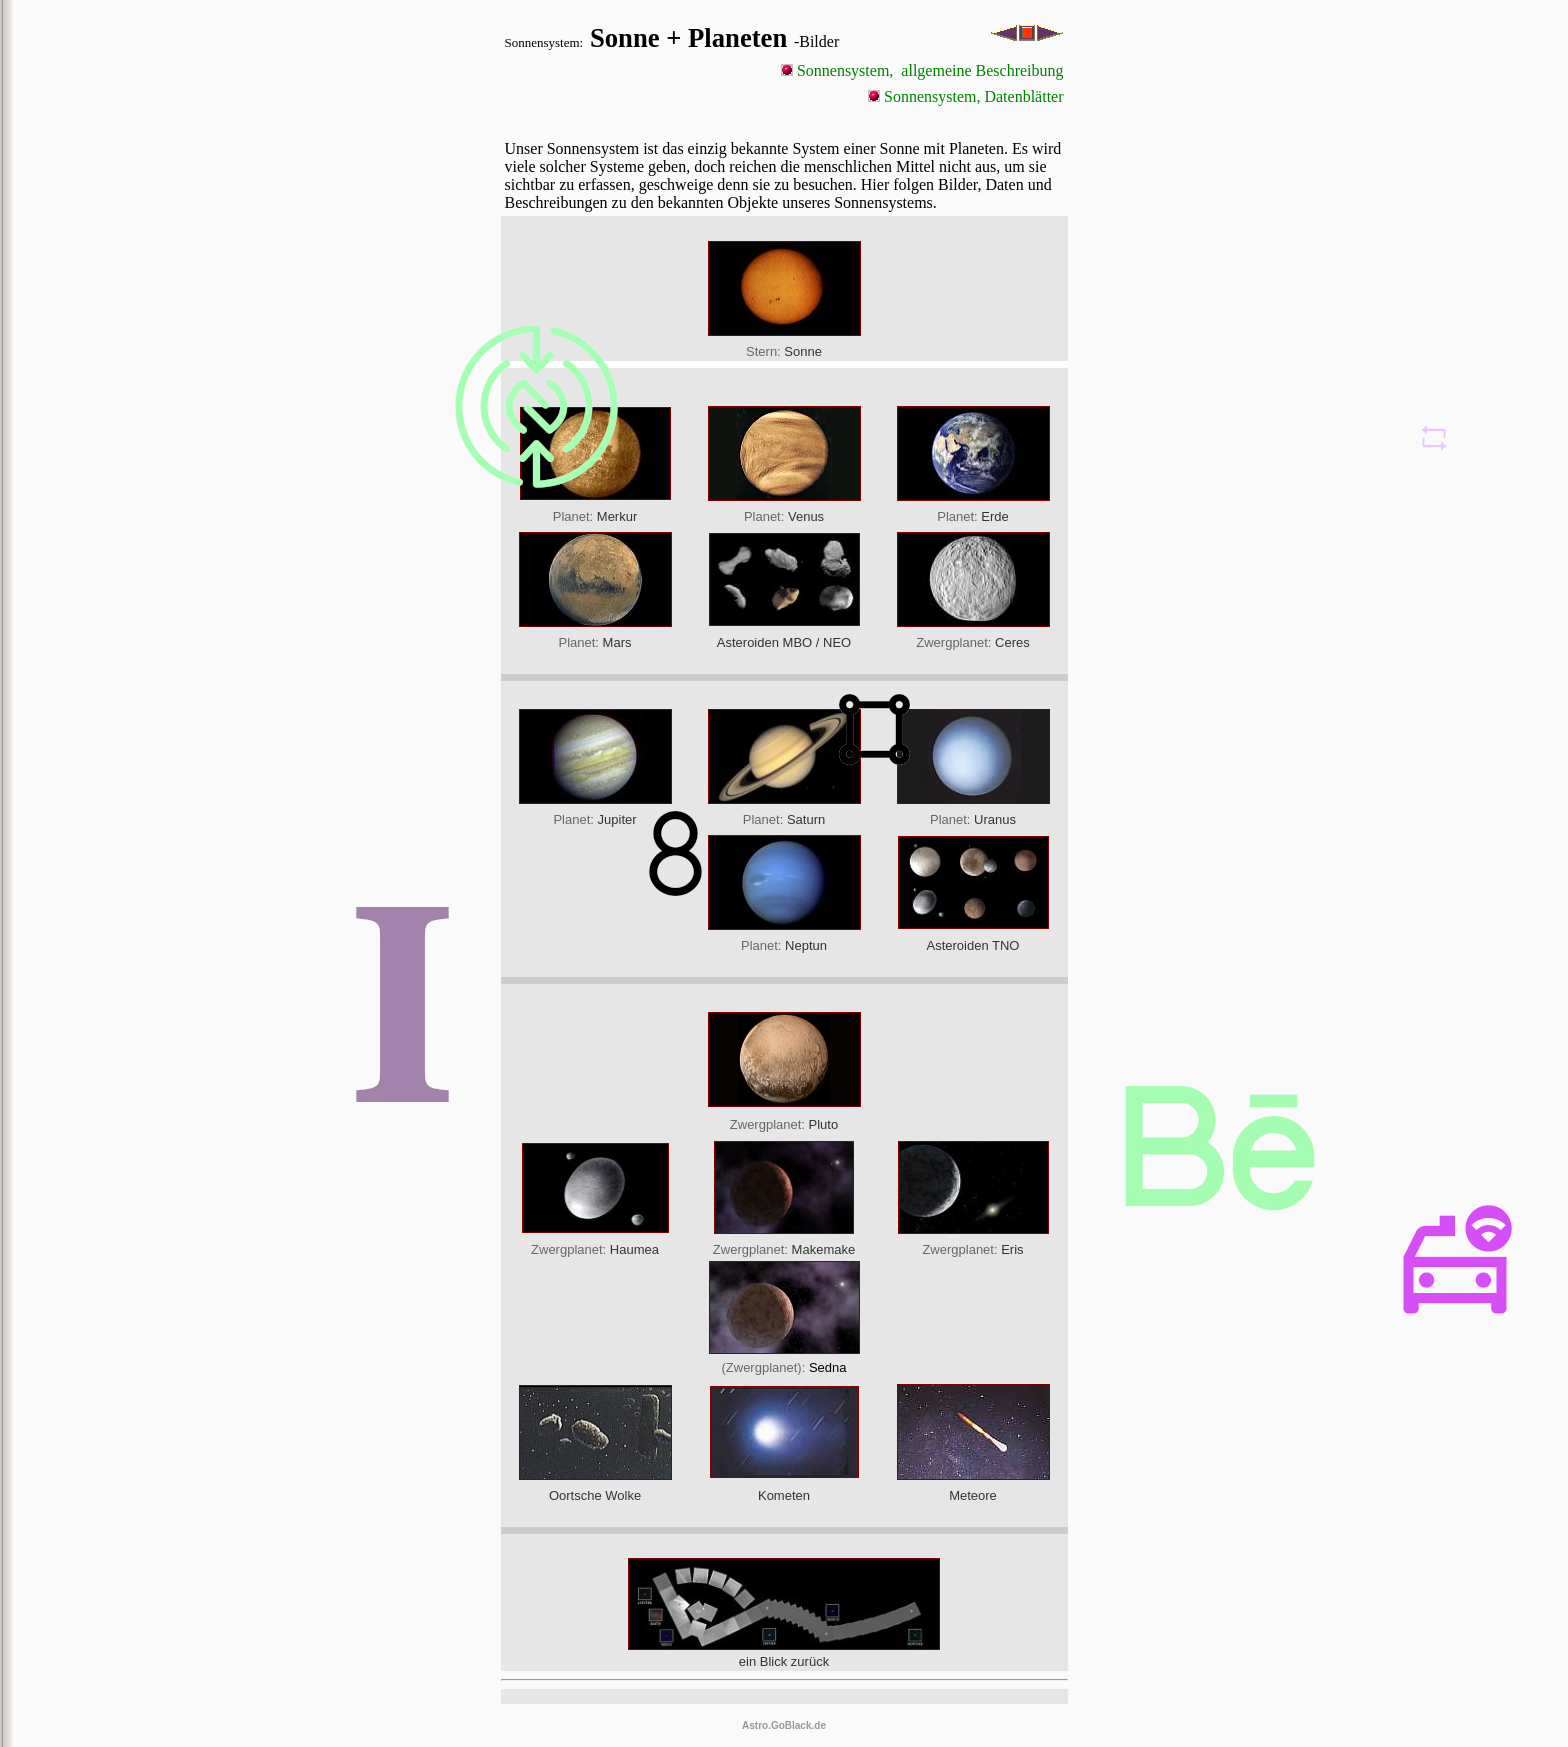 Image resolution: width=1568 pixels, height=1747 pixels. What do you see at coordinates (536, 406) in the screenshot?
I see `indicates nfc directional communication capability` at bounding box center [536, 406].